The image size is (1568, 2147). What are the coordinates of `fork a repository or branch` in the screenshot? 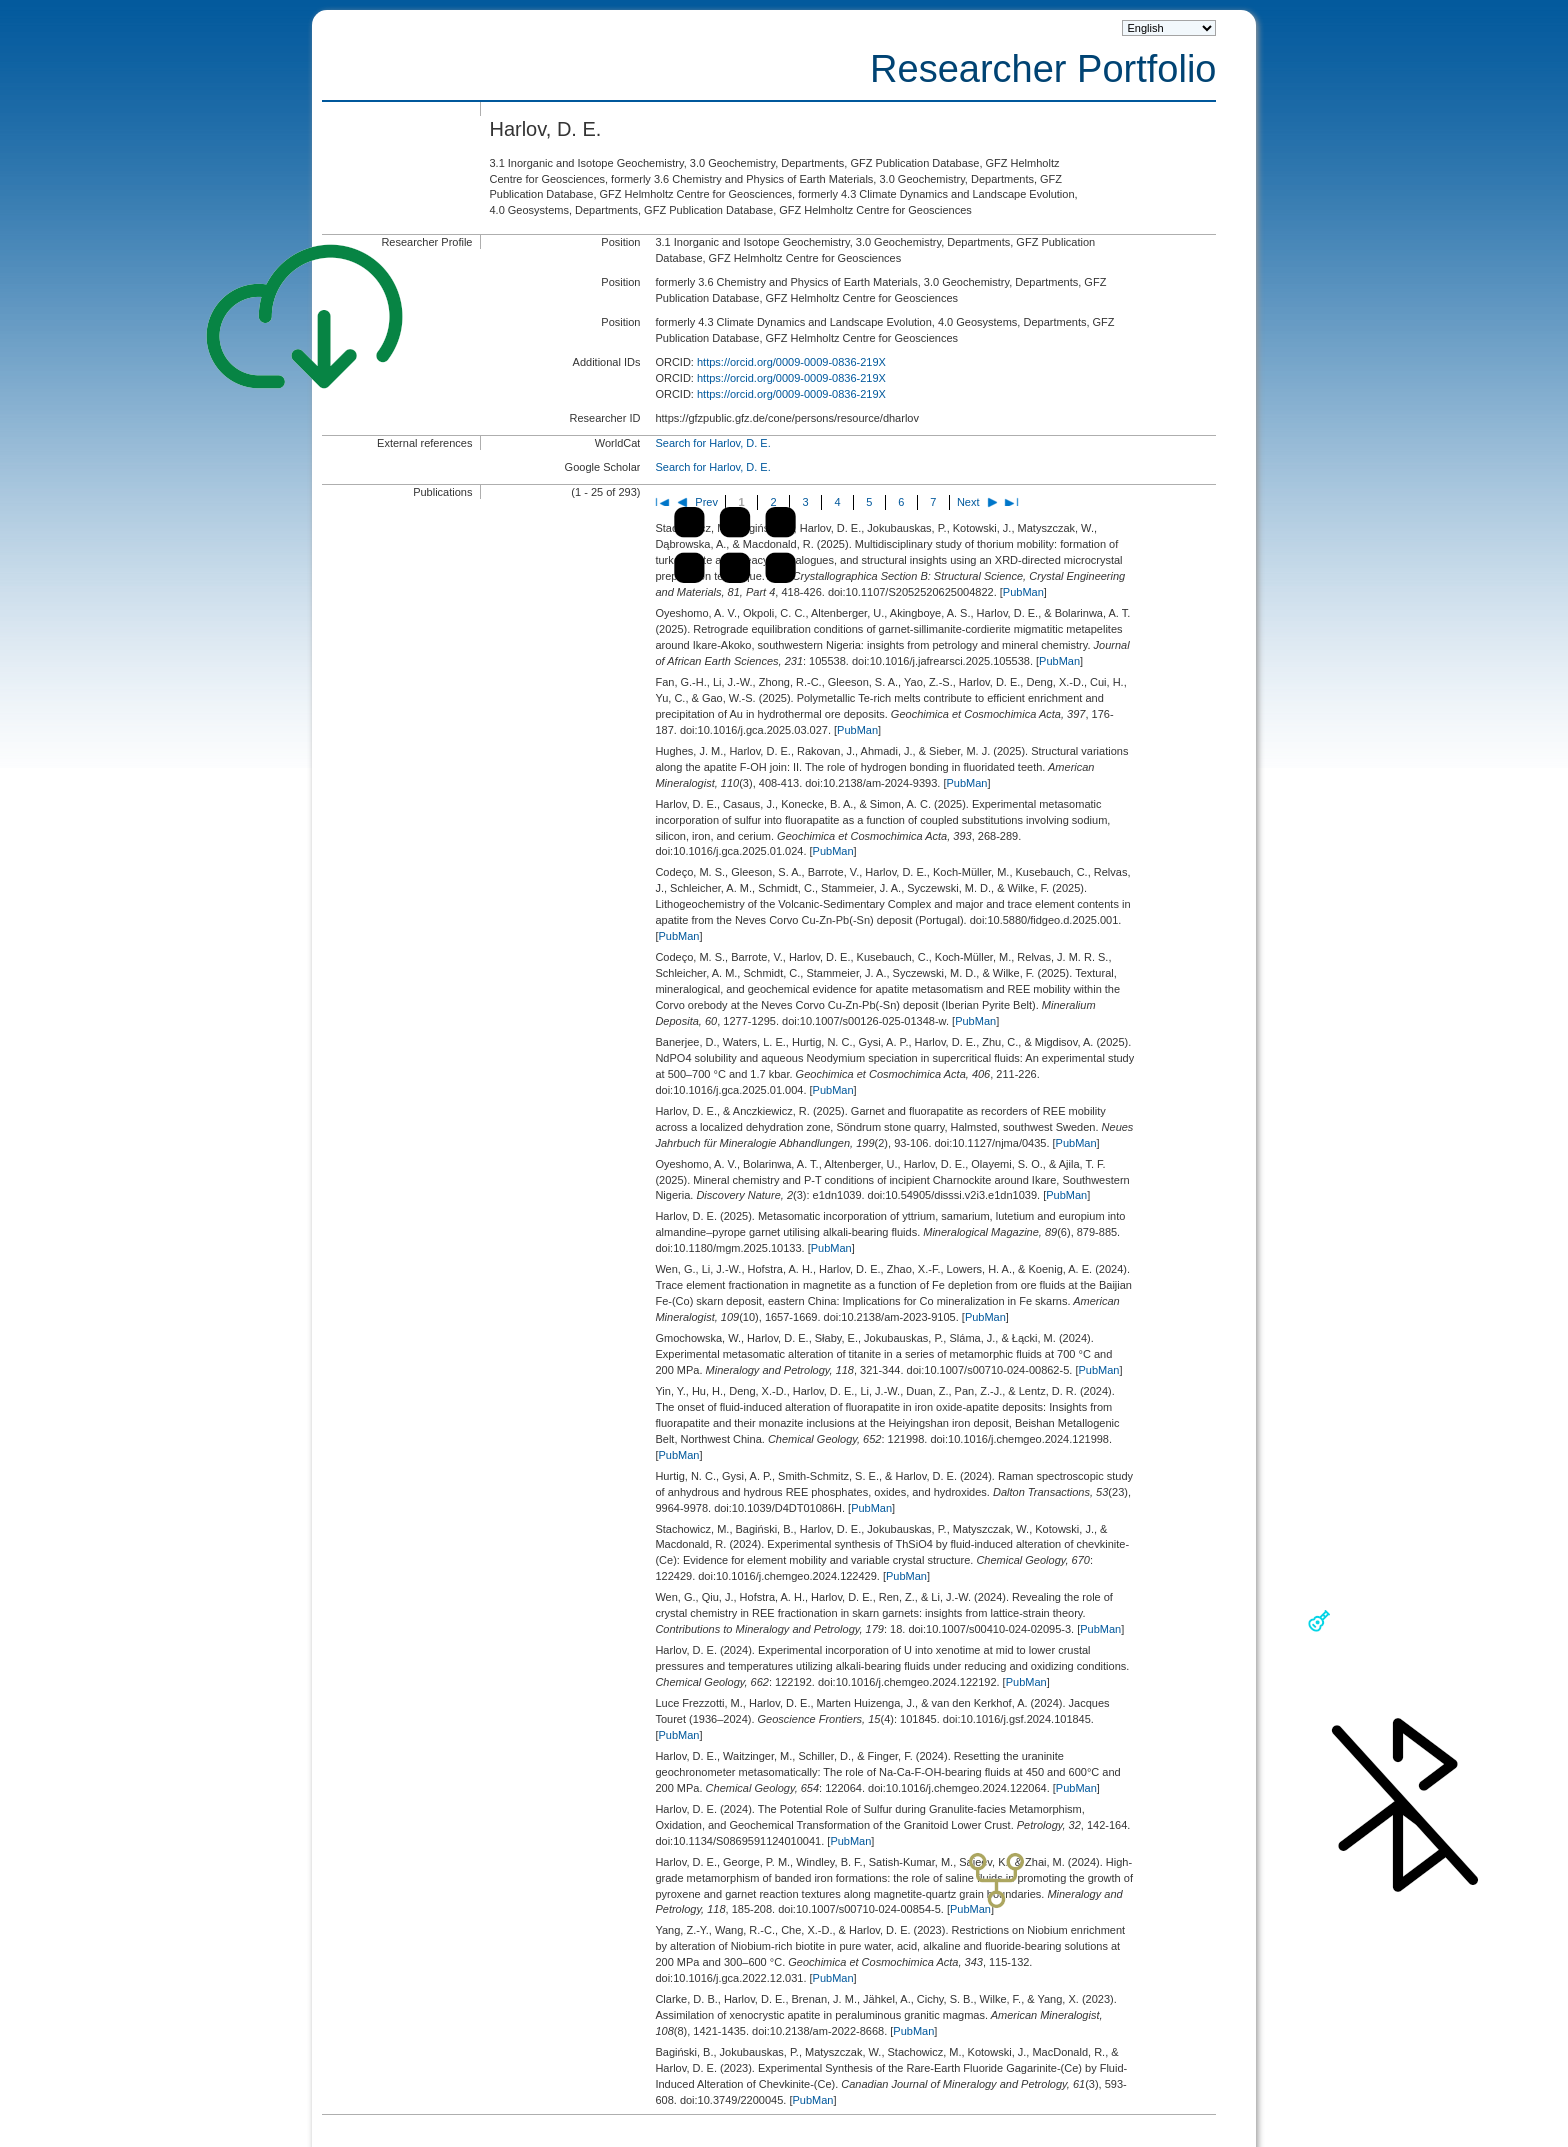 It's located at (996, 1880).